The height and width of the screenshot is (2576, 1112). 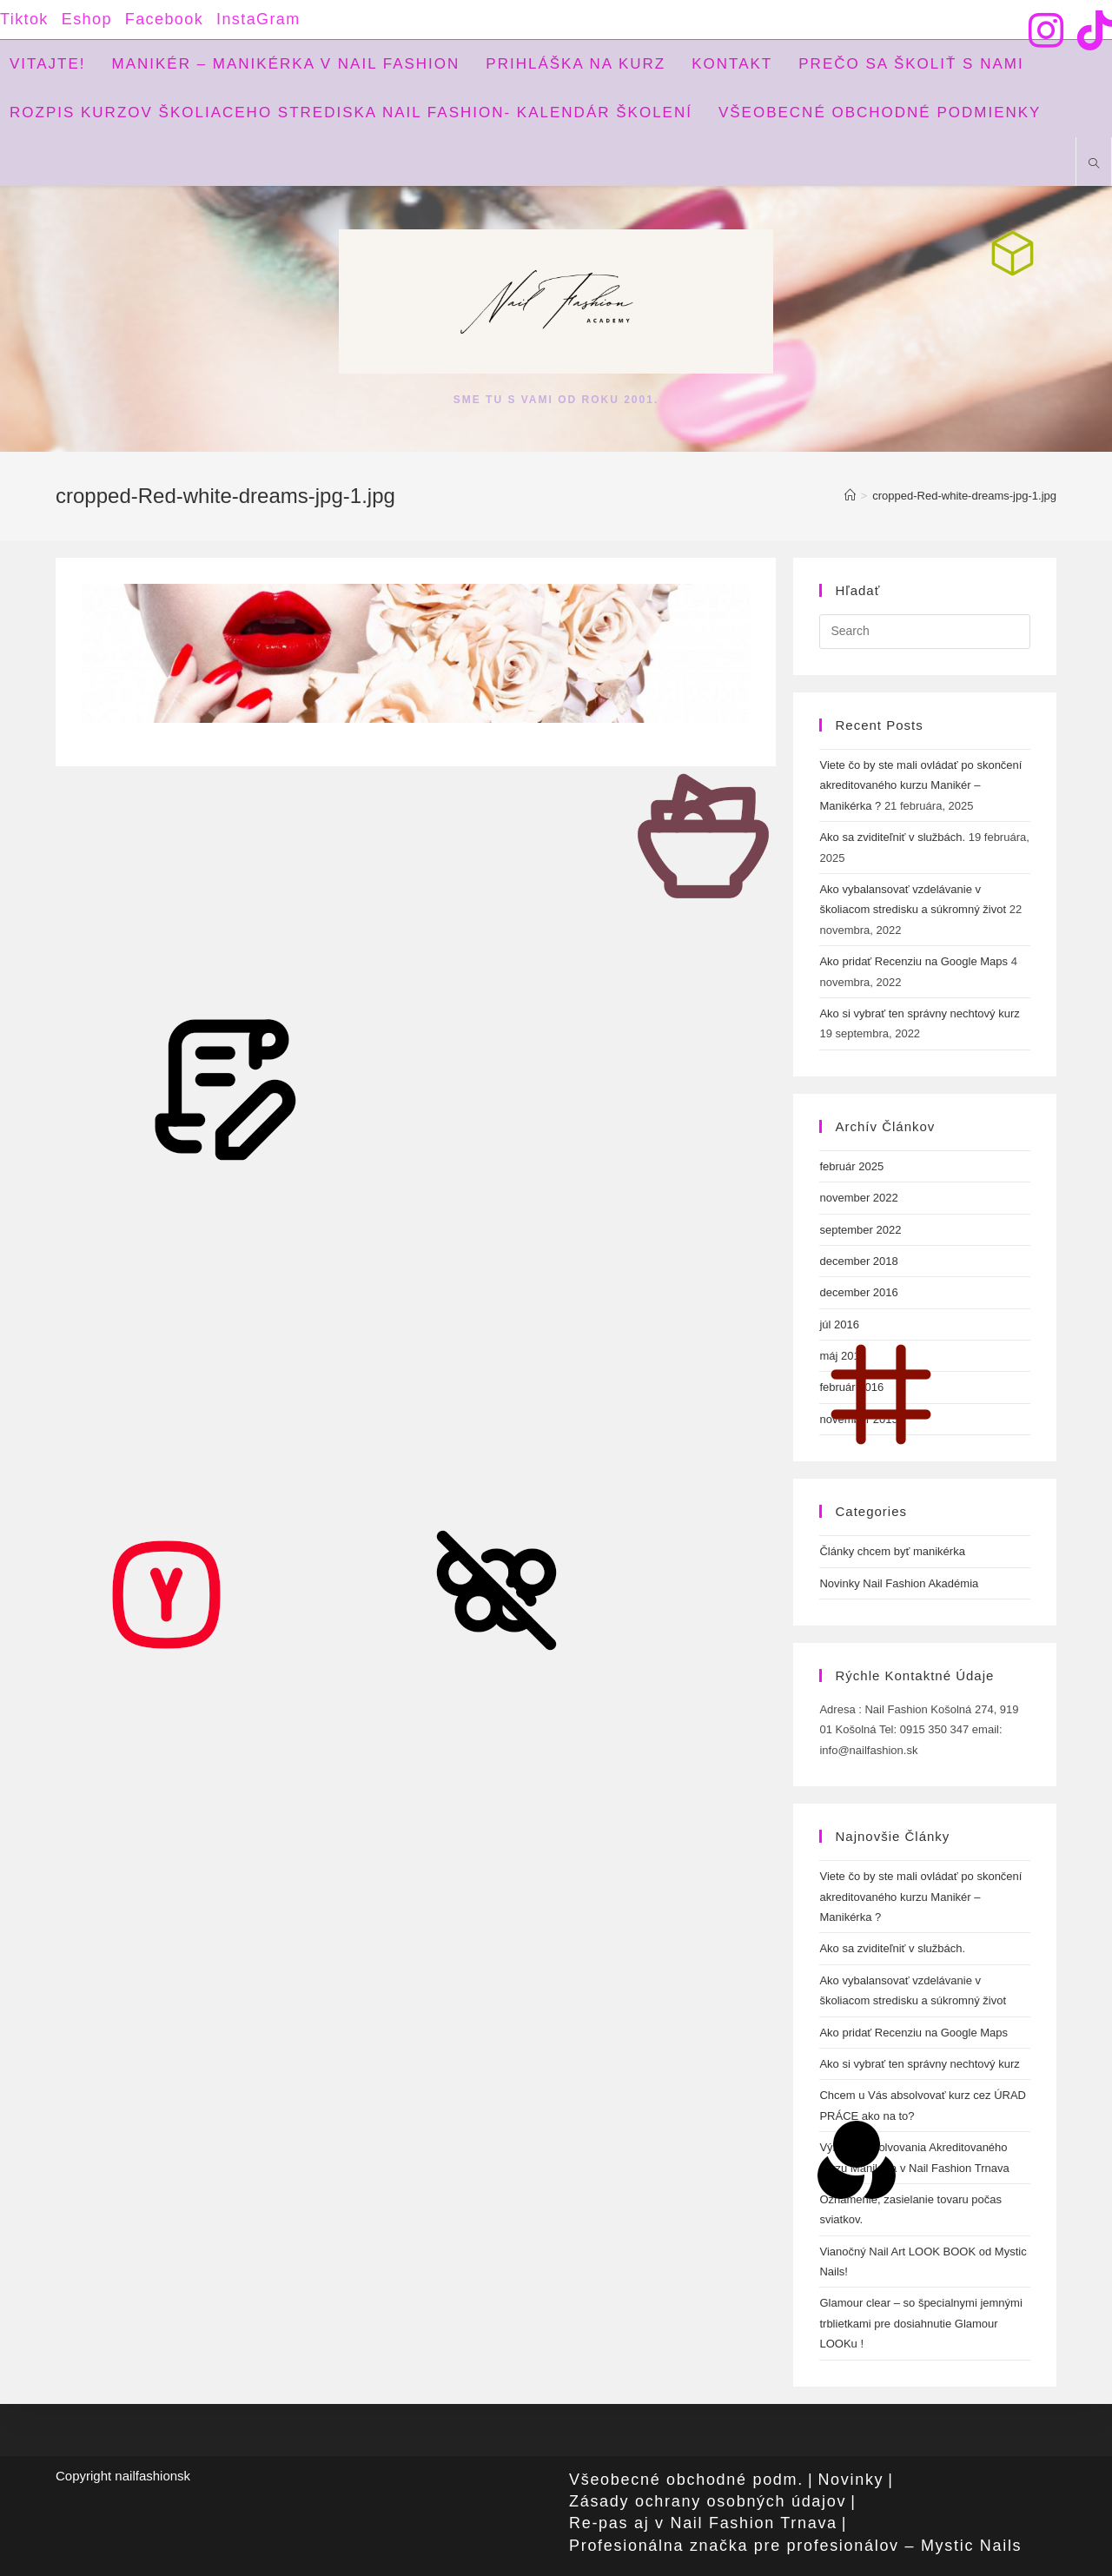 What do you see at coordinates (496, 1590) in the screenshot?
I see `olympics feature disabled` at bounding box center [496, 1590].